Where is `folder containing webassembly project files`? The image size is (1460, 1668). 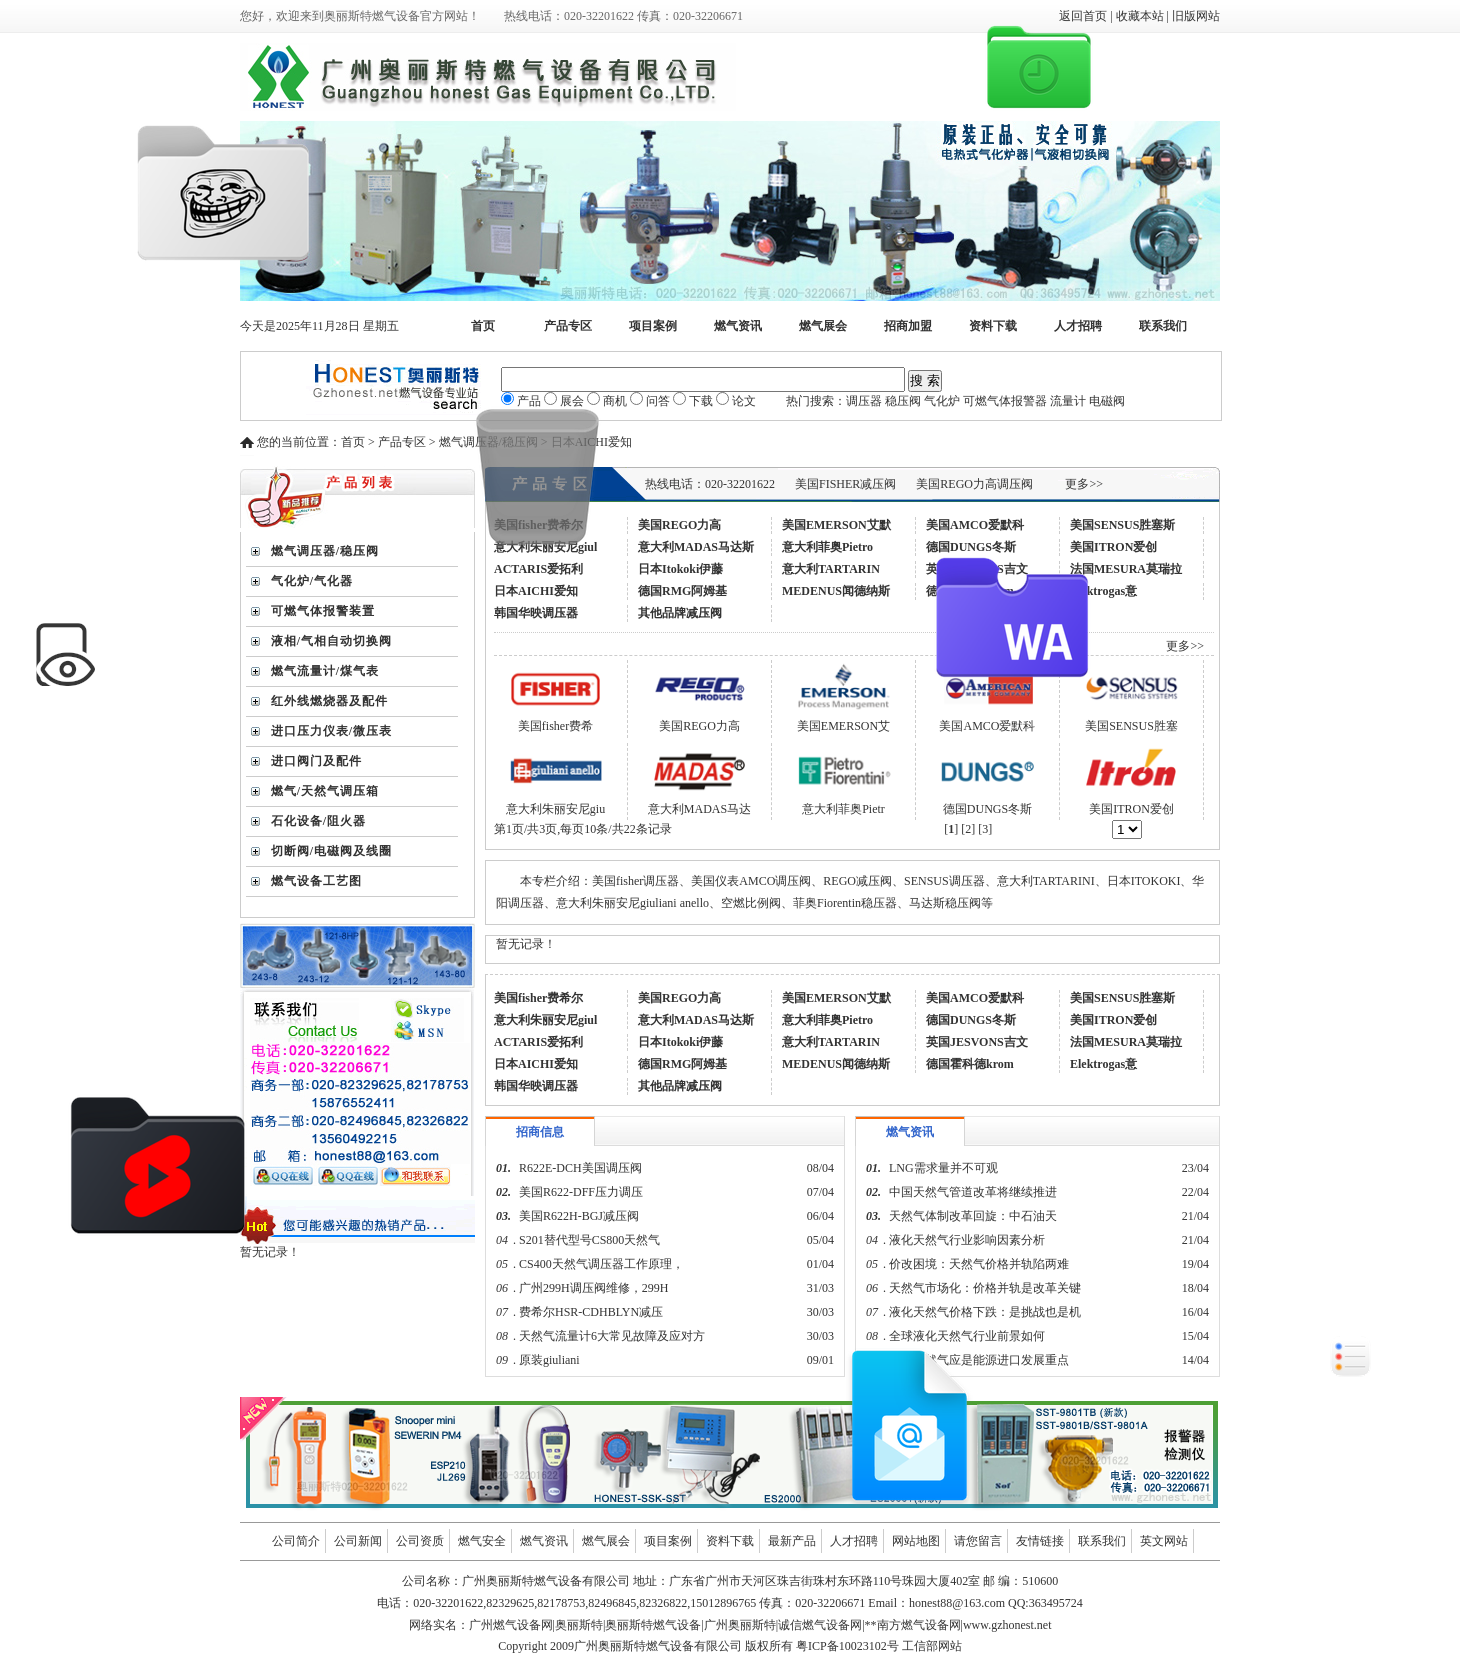 folder containing webassembly project files is located at coordinates (1011, 621).